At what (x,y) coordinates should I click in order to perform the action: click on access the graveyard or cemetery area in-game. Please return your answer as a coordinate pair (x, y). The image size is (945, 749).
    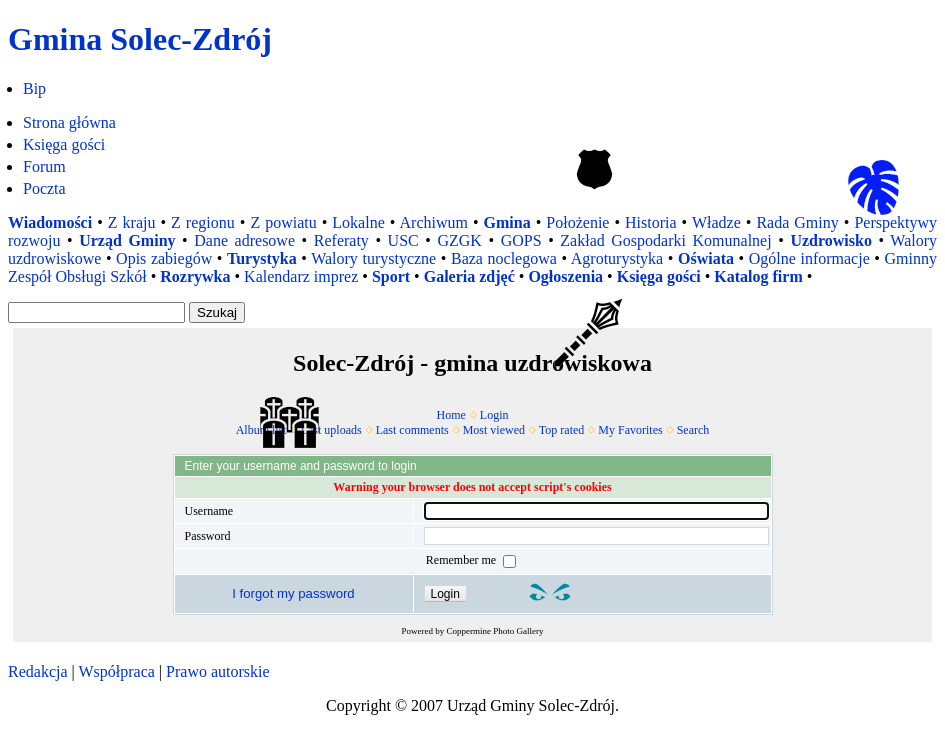
    Looking at the image, I should click on (289, 419).